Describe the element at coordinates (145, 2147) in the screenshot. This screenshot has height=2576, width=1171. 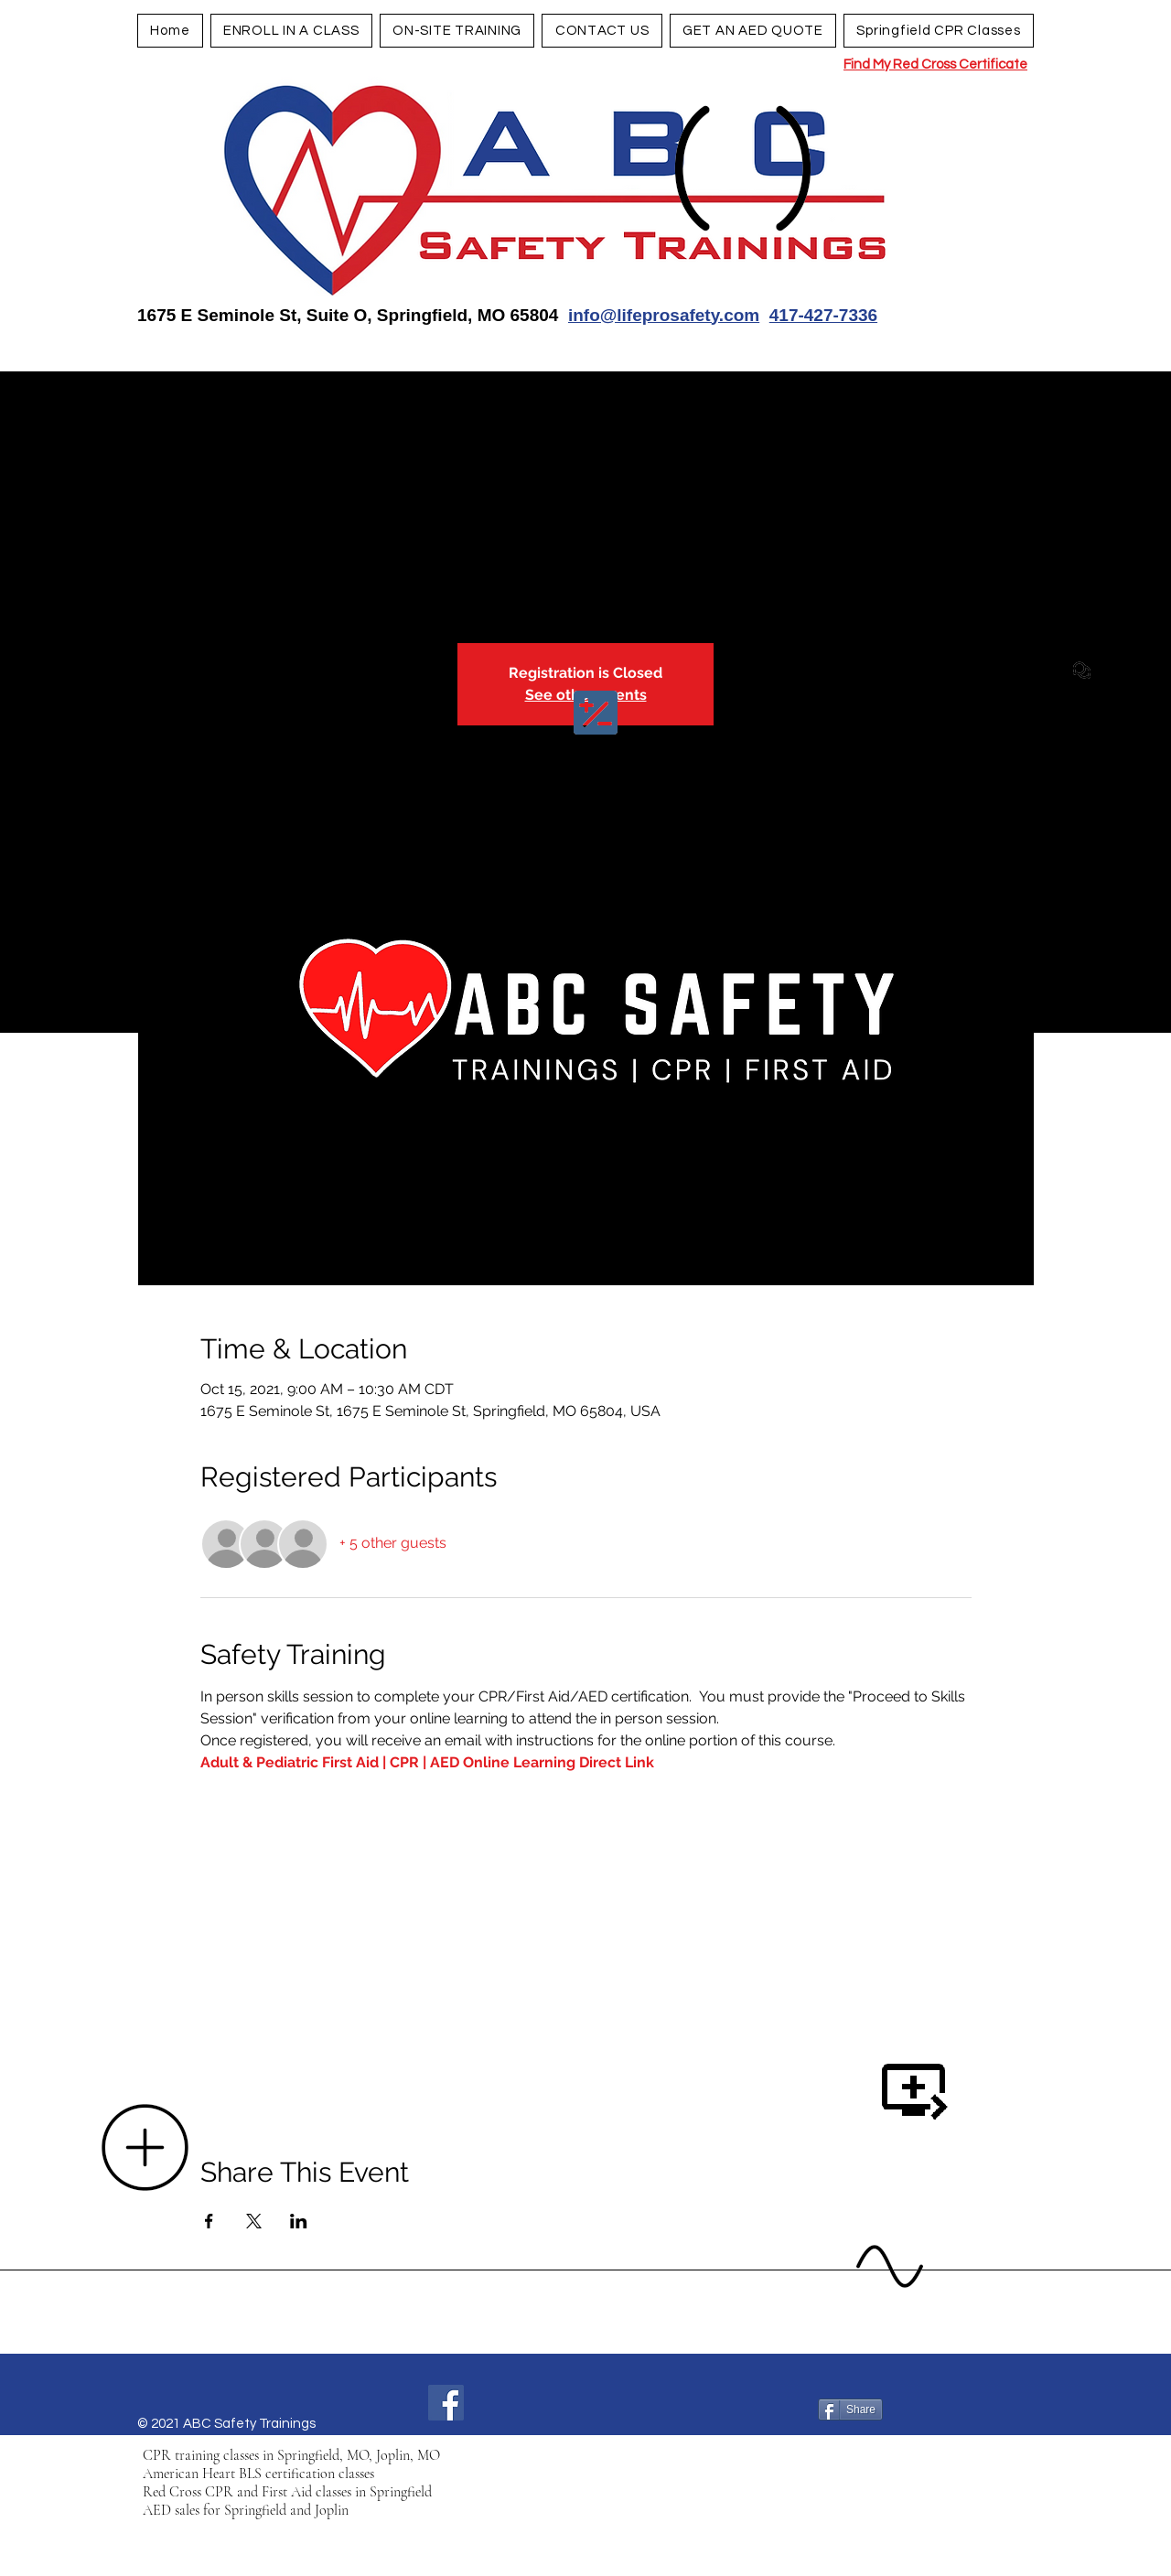
I see `add a new item` at that location.